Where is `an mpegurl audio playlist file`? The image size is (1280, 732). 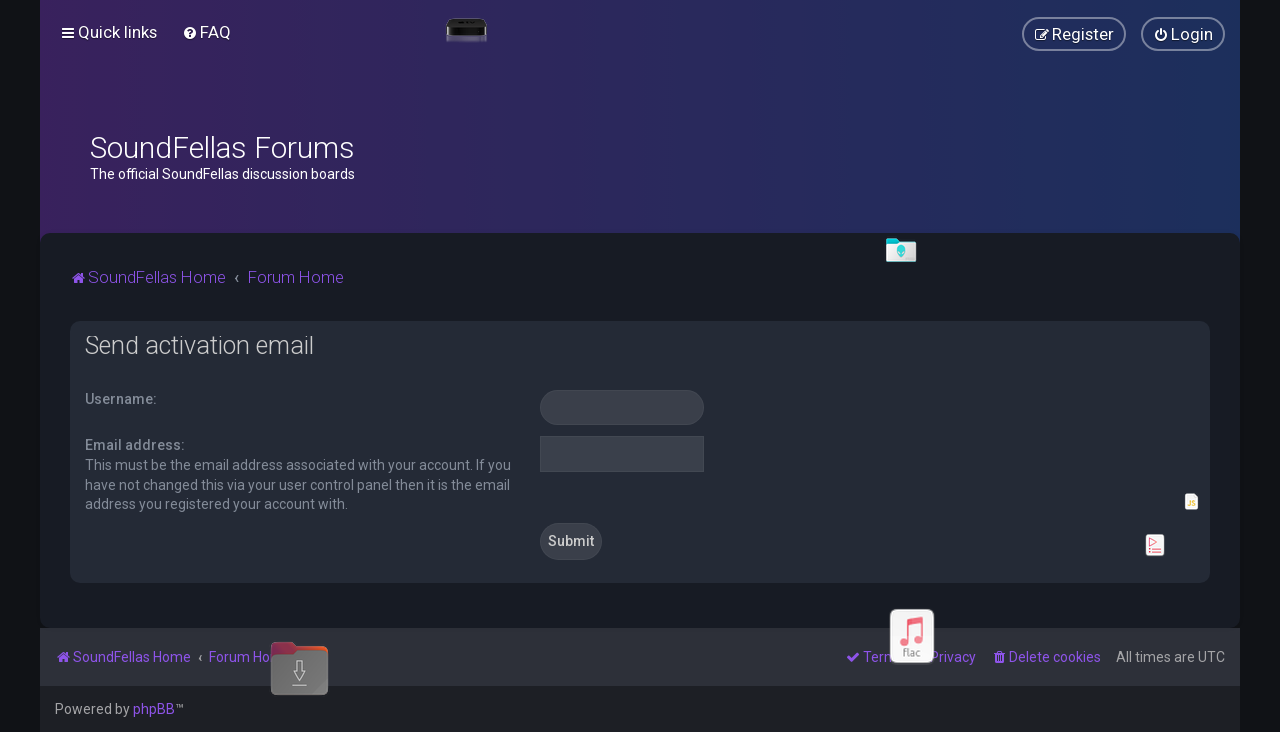
an mpegurl audio playlist file is located at coordinates (1155, 545).